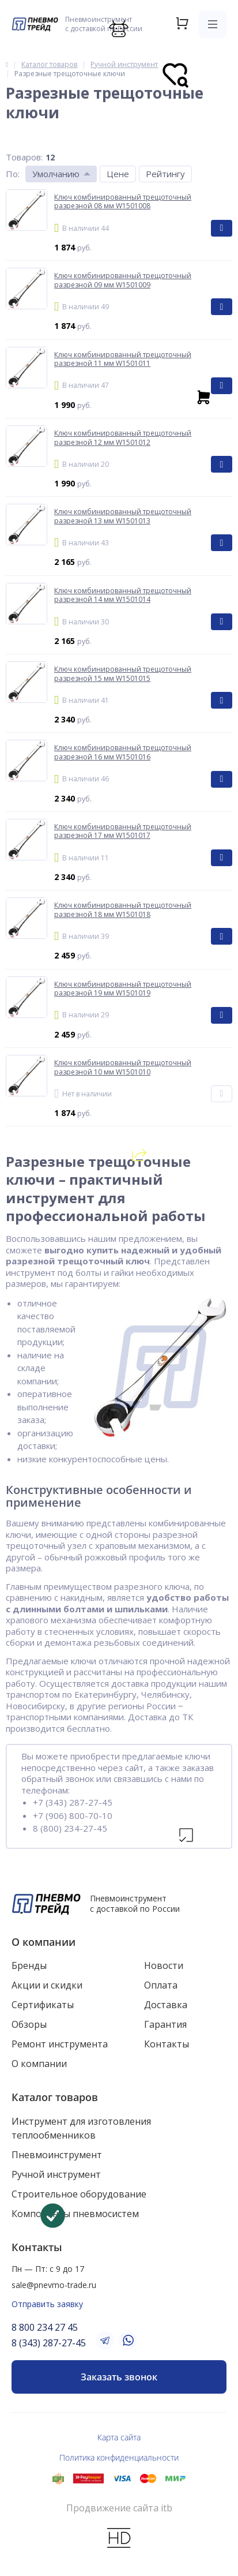 The image size is (238, 2576). I want to click on switch to high-definition video quality, so click(119, 2538).